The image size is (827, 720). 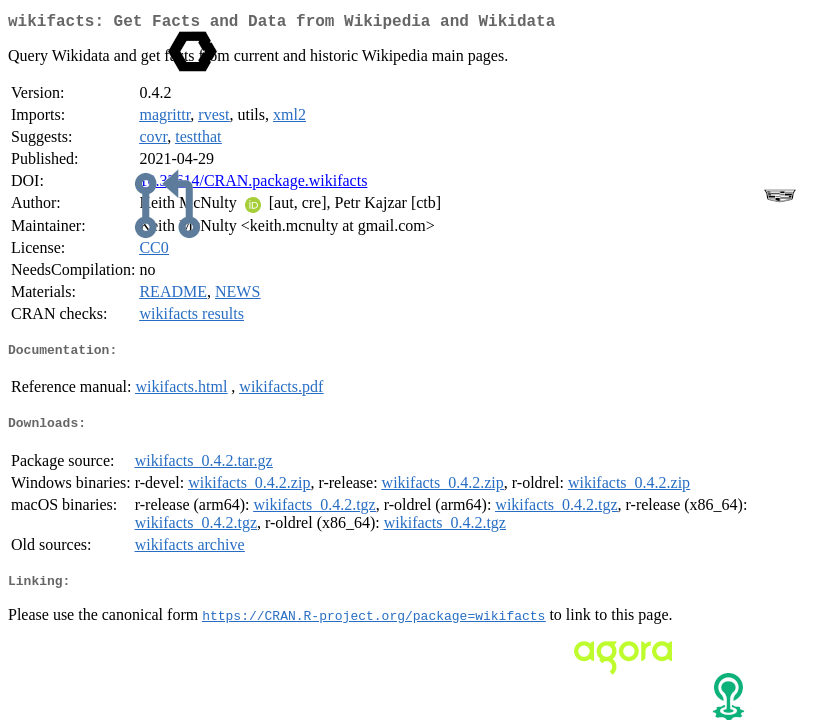 What do you see at coordinates (728, 696) in the screenshot?
I see `Cloud Foundry platform logo` at bounding box center [728, 696].